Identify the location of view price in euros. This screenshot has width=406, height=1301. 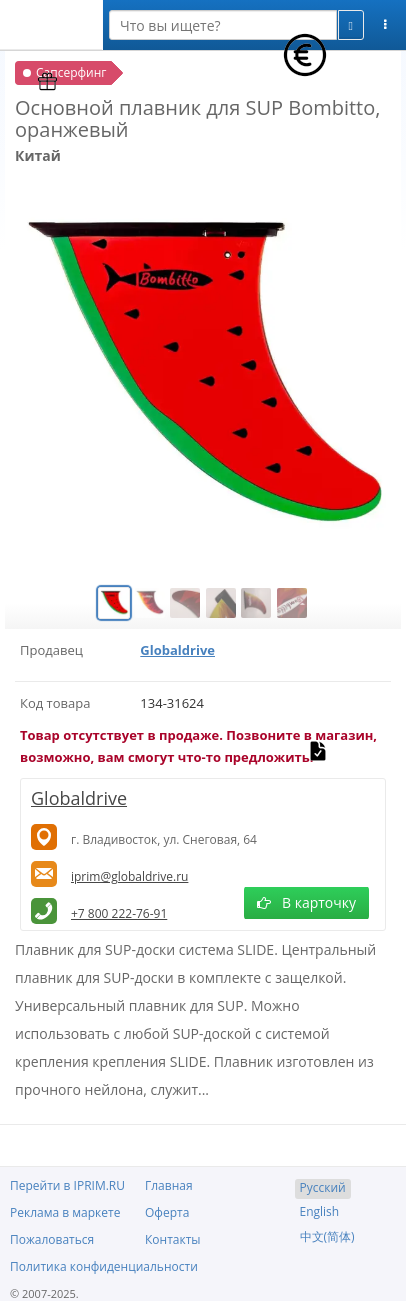
(305, 55).